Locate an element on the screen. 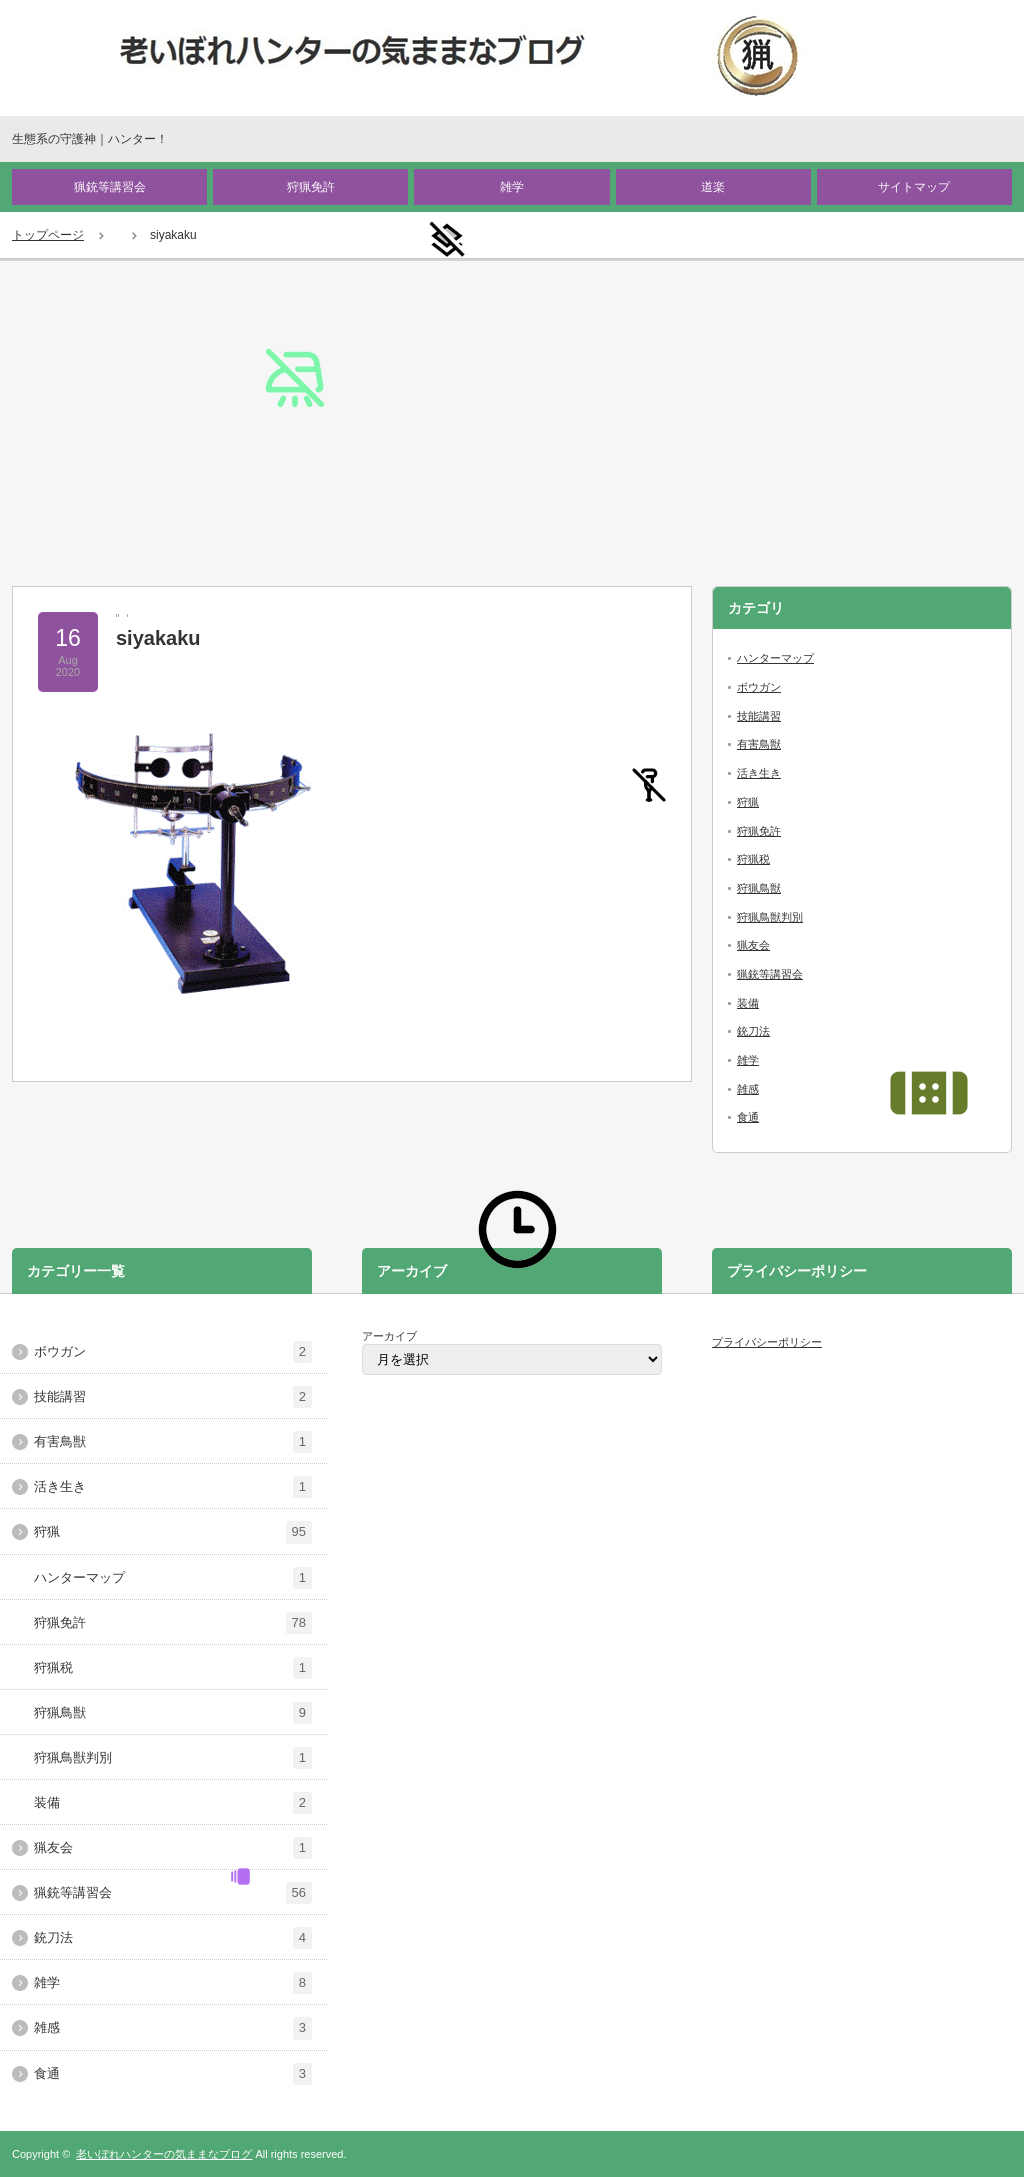 The width and height of the screenshot is (1024, 2177). do not use steam while ironing is located at coordinates (295, 378).